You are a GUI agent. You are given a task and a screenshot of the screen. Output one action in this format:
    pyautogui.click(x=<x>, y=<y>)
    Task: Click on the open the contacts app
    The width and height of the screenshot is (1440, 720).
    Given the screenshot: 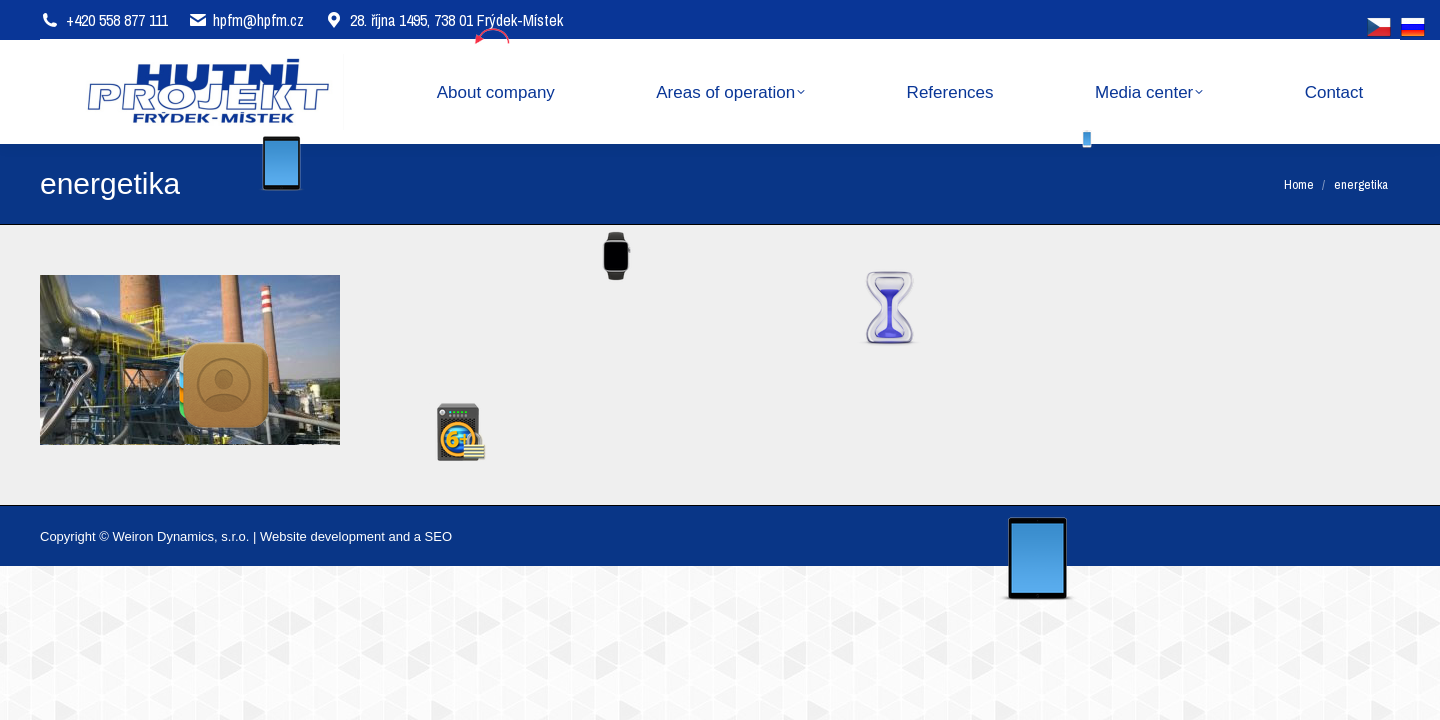 What is the action you would take?
    pyautogui.click(x=226, y=385)
    